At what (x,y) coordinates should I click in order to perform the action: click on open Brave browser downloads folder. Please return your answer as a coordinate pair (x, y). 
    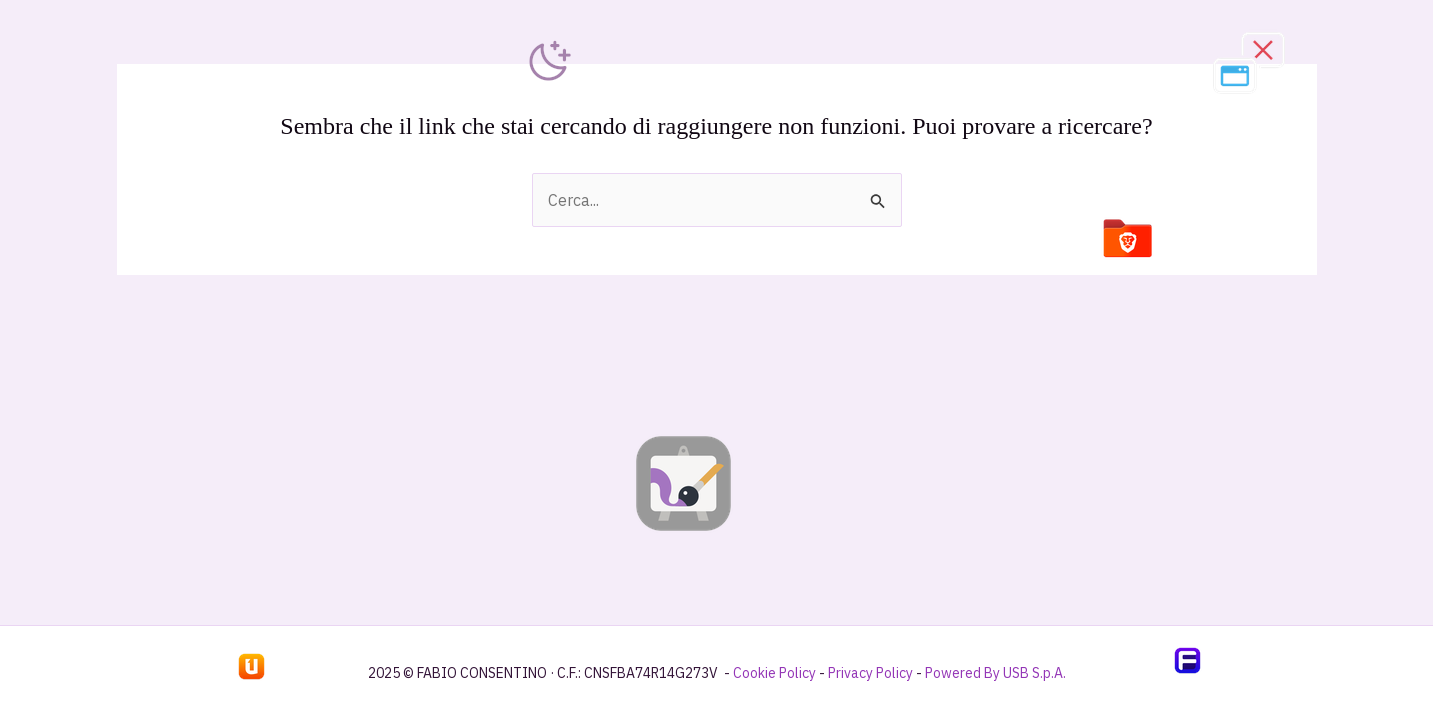
    Looking at the image, I should click on (1127, 239).